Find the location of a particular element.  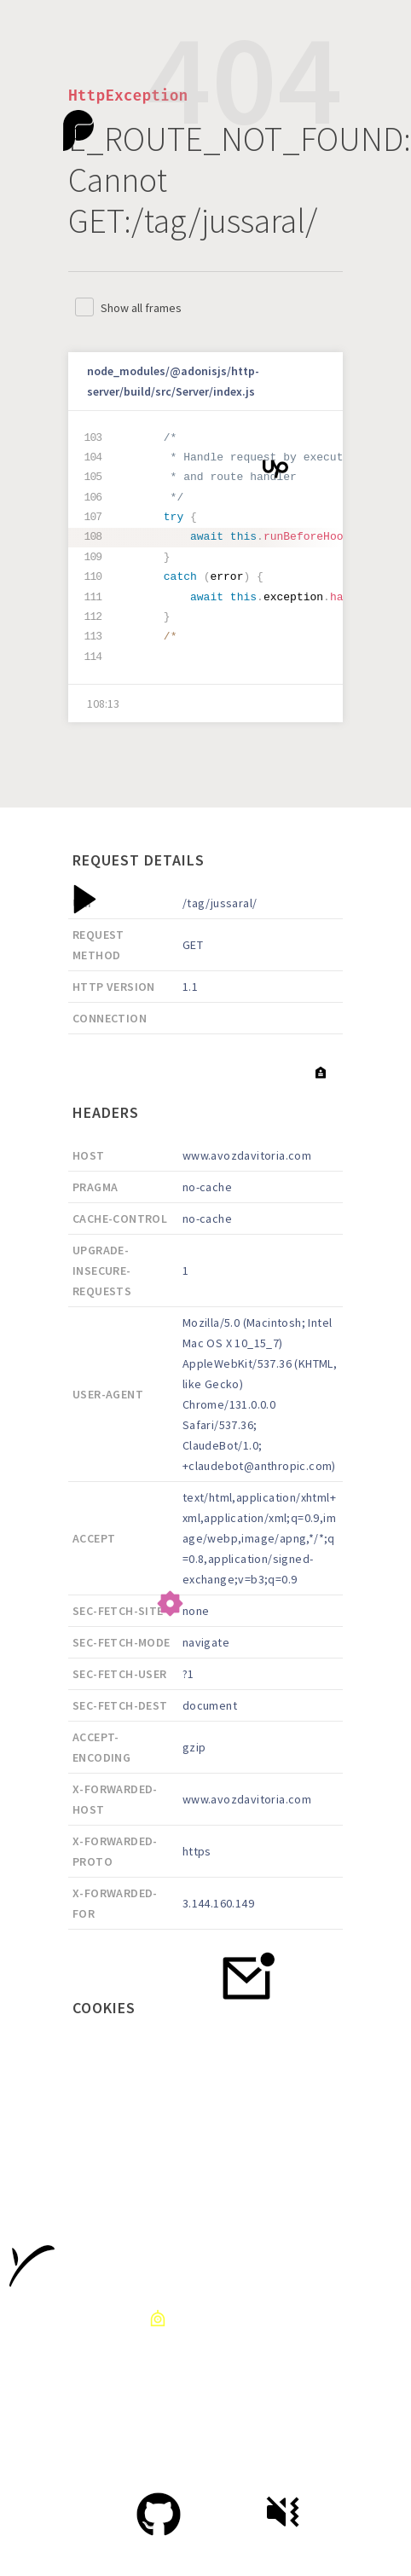

indicates unread mail or messages is located at coordinates (246, 1978).